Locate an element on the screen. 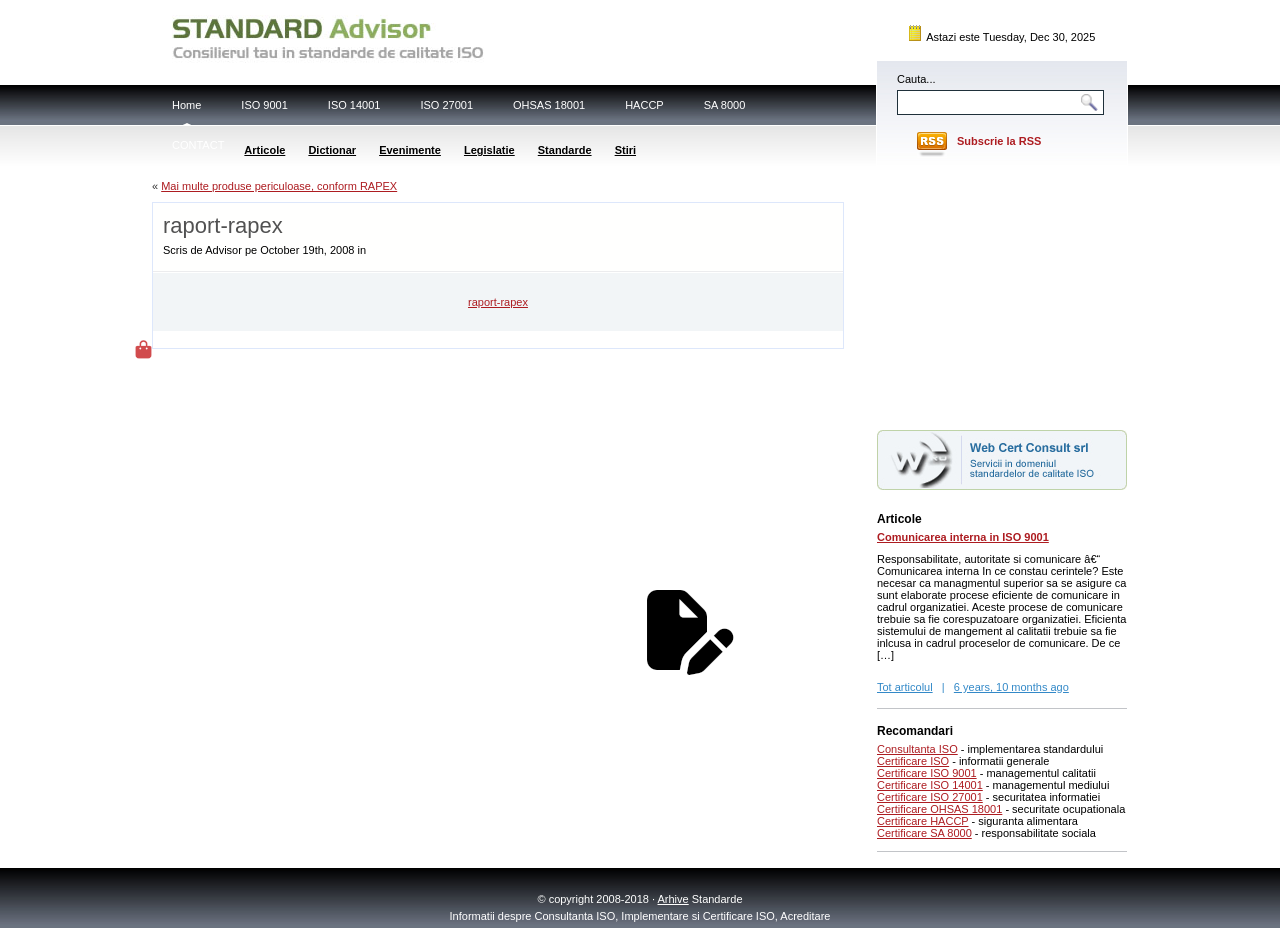 This screenshot has width=1280, height=928. view your shopping bag is located at coordinates (143, 350).